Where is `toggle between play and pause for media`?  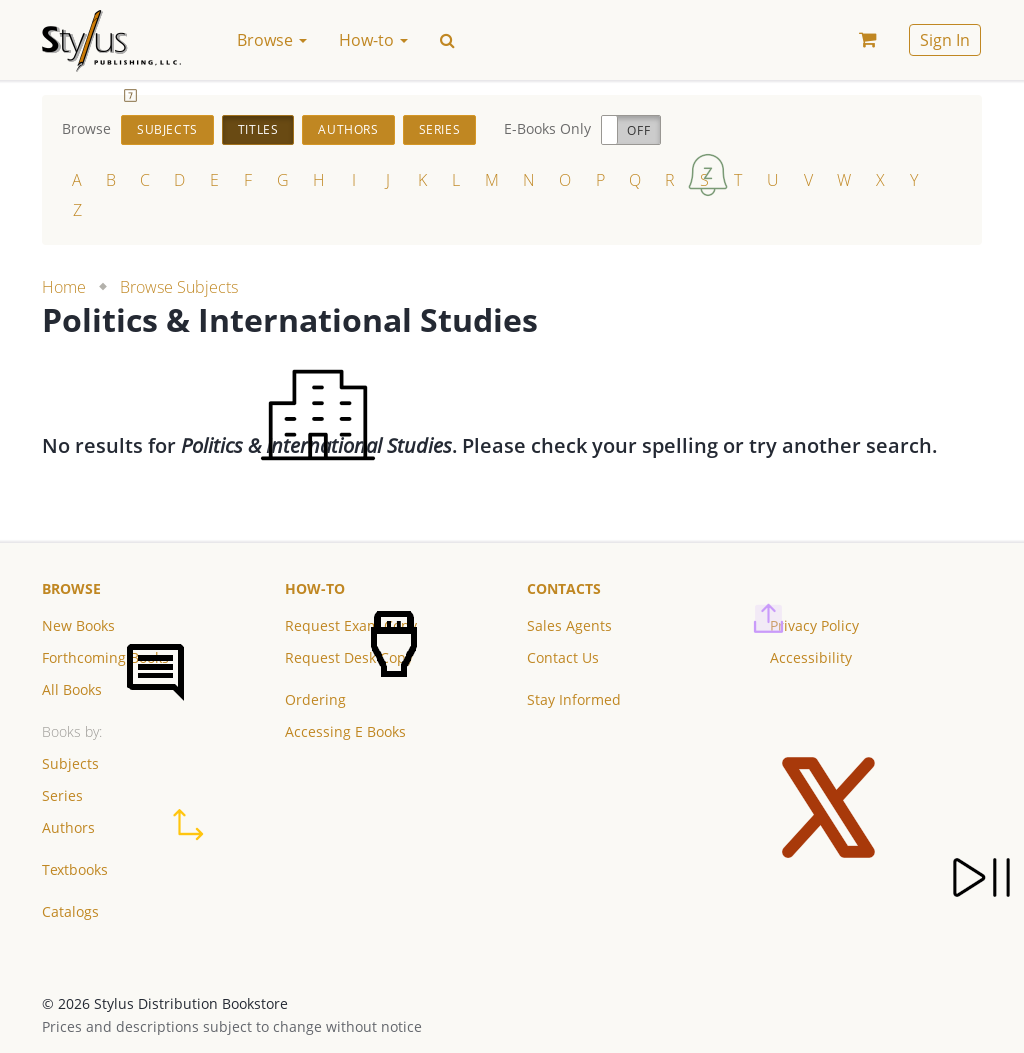 toggle between play and pause for media is located at coordinates (981, 877).